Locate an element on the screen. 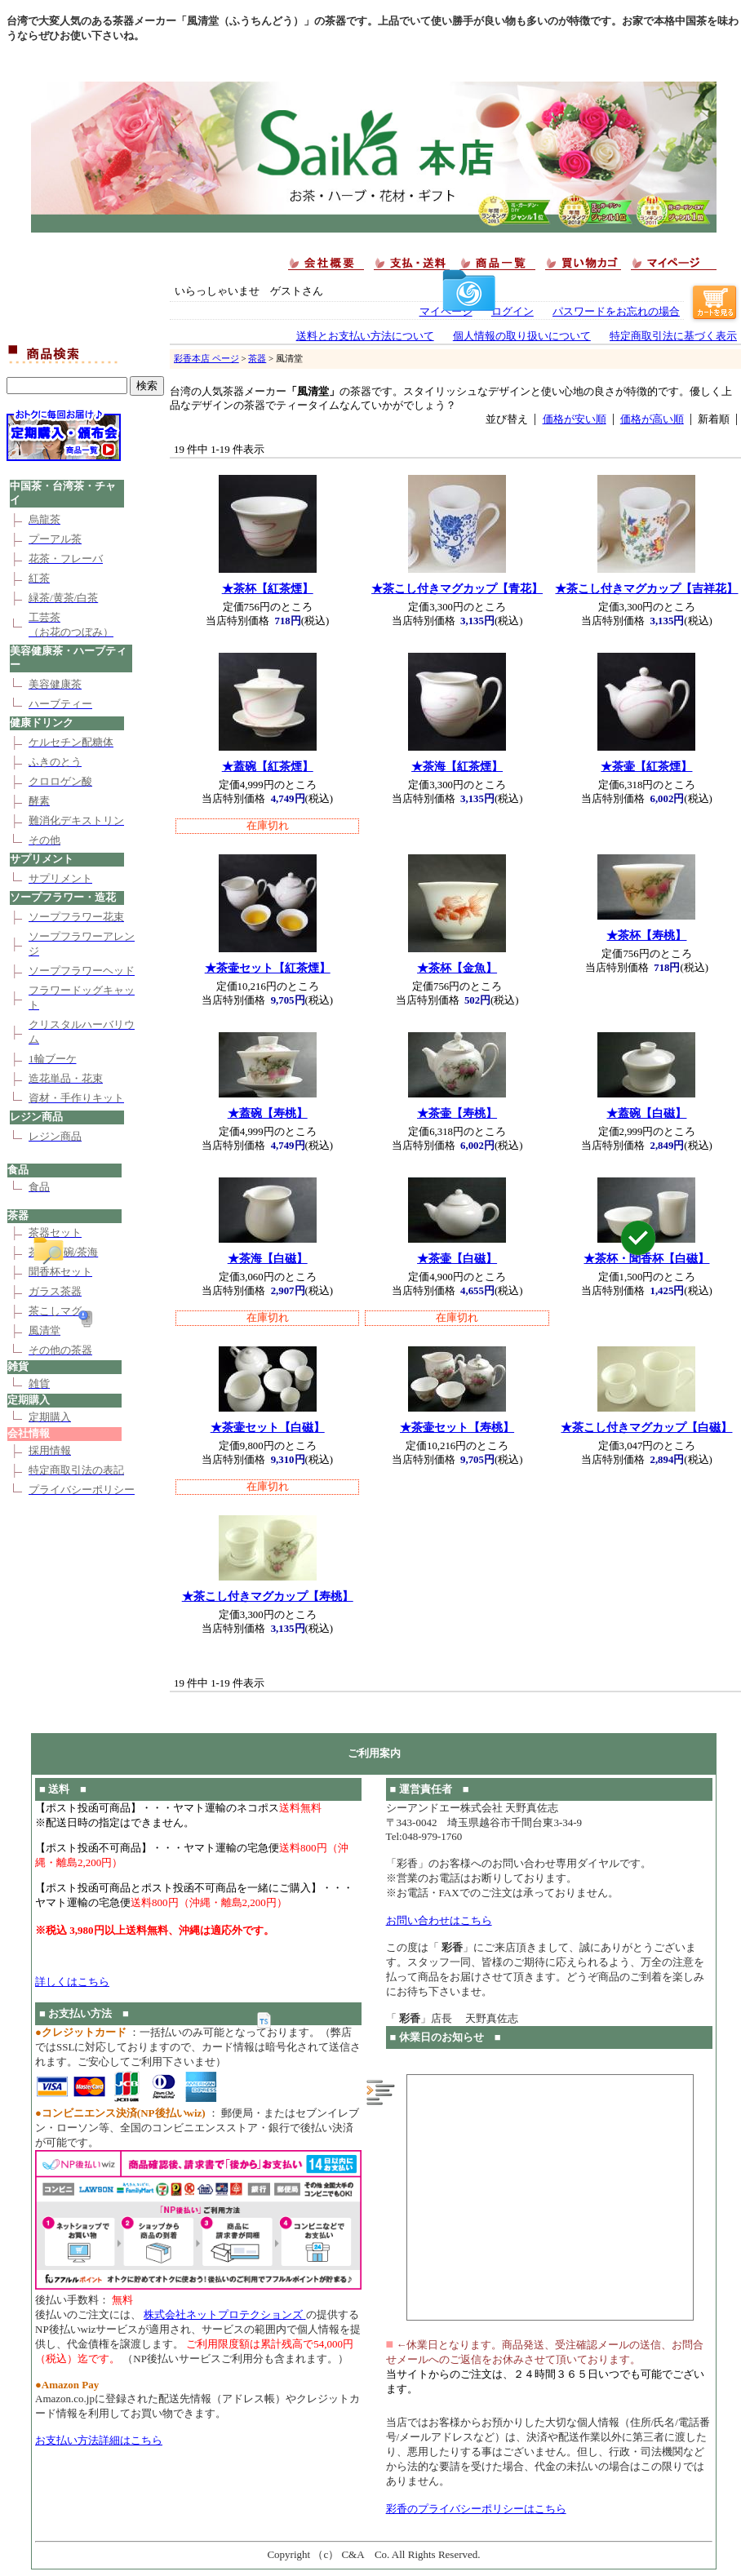 This screenshot has height=2576, width=741. open deepin OS system folder is located at coordinates (468, 291).